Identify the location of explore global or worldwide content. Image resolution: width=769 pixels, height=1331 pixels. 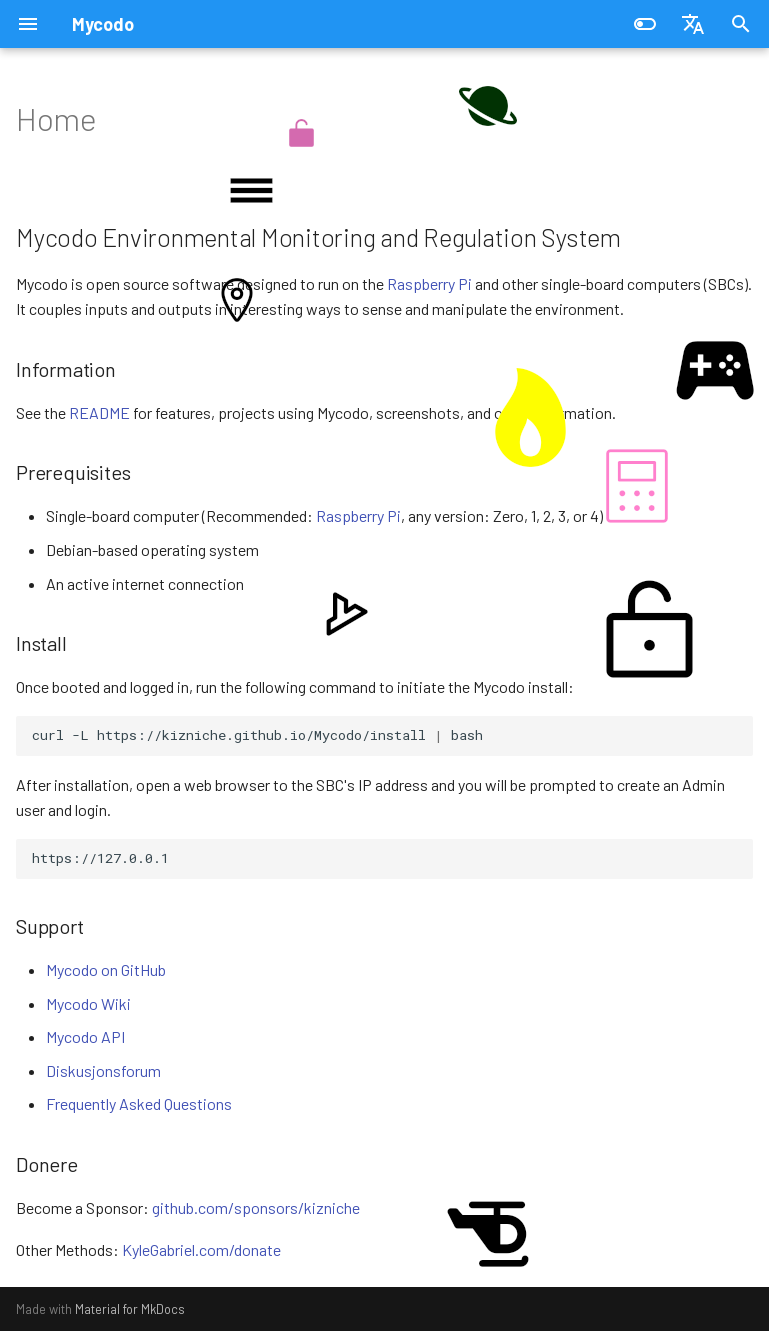
(488, 106).